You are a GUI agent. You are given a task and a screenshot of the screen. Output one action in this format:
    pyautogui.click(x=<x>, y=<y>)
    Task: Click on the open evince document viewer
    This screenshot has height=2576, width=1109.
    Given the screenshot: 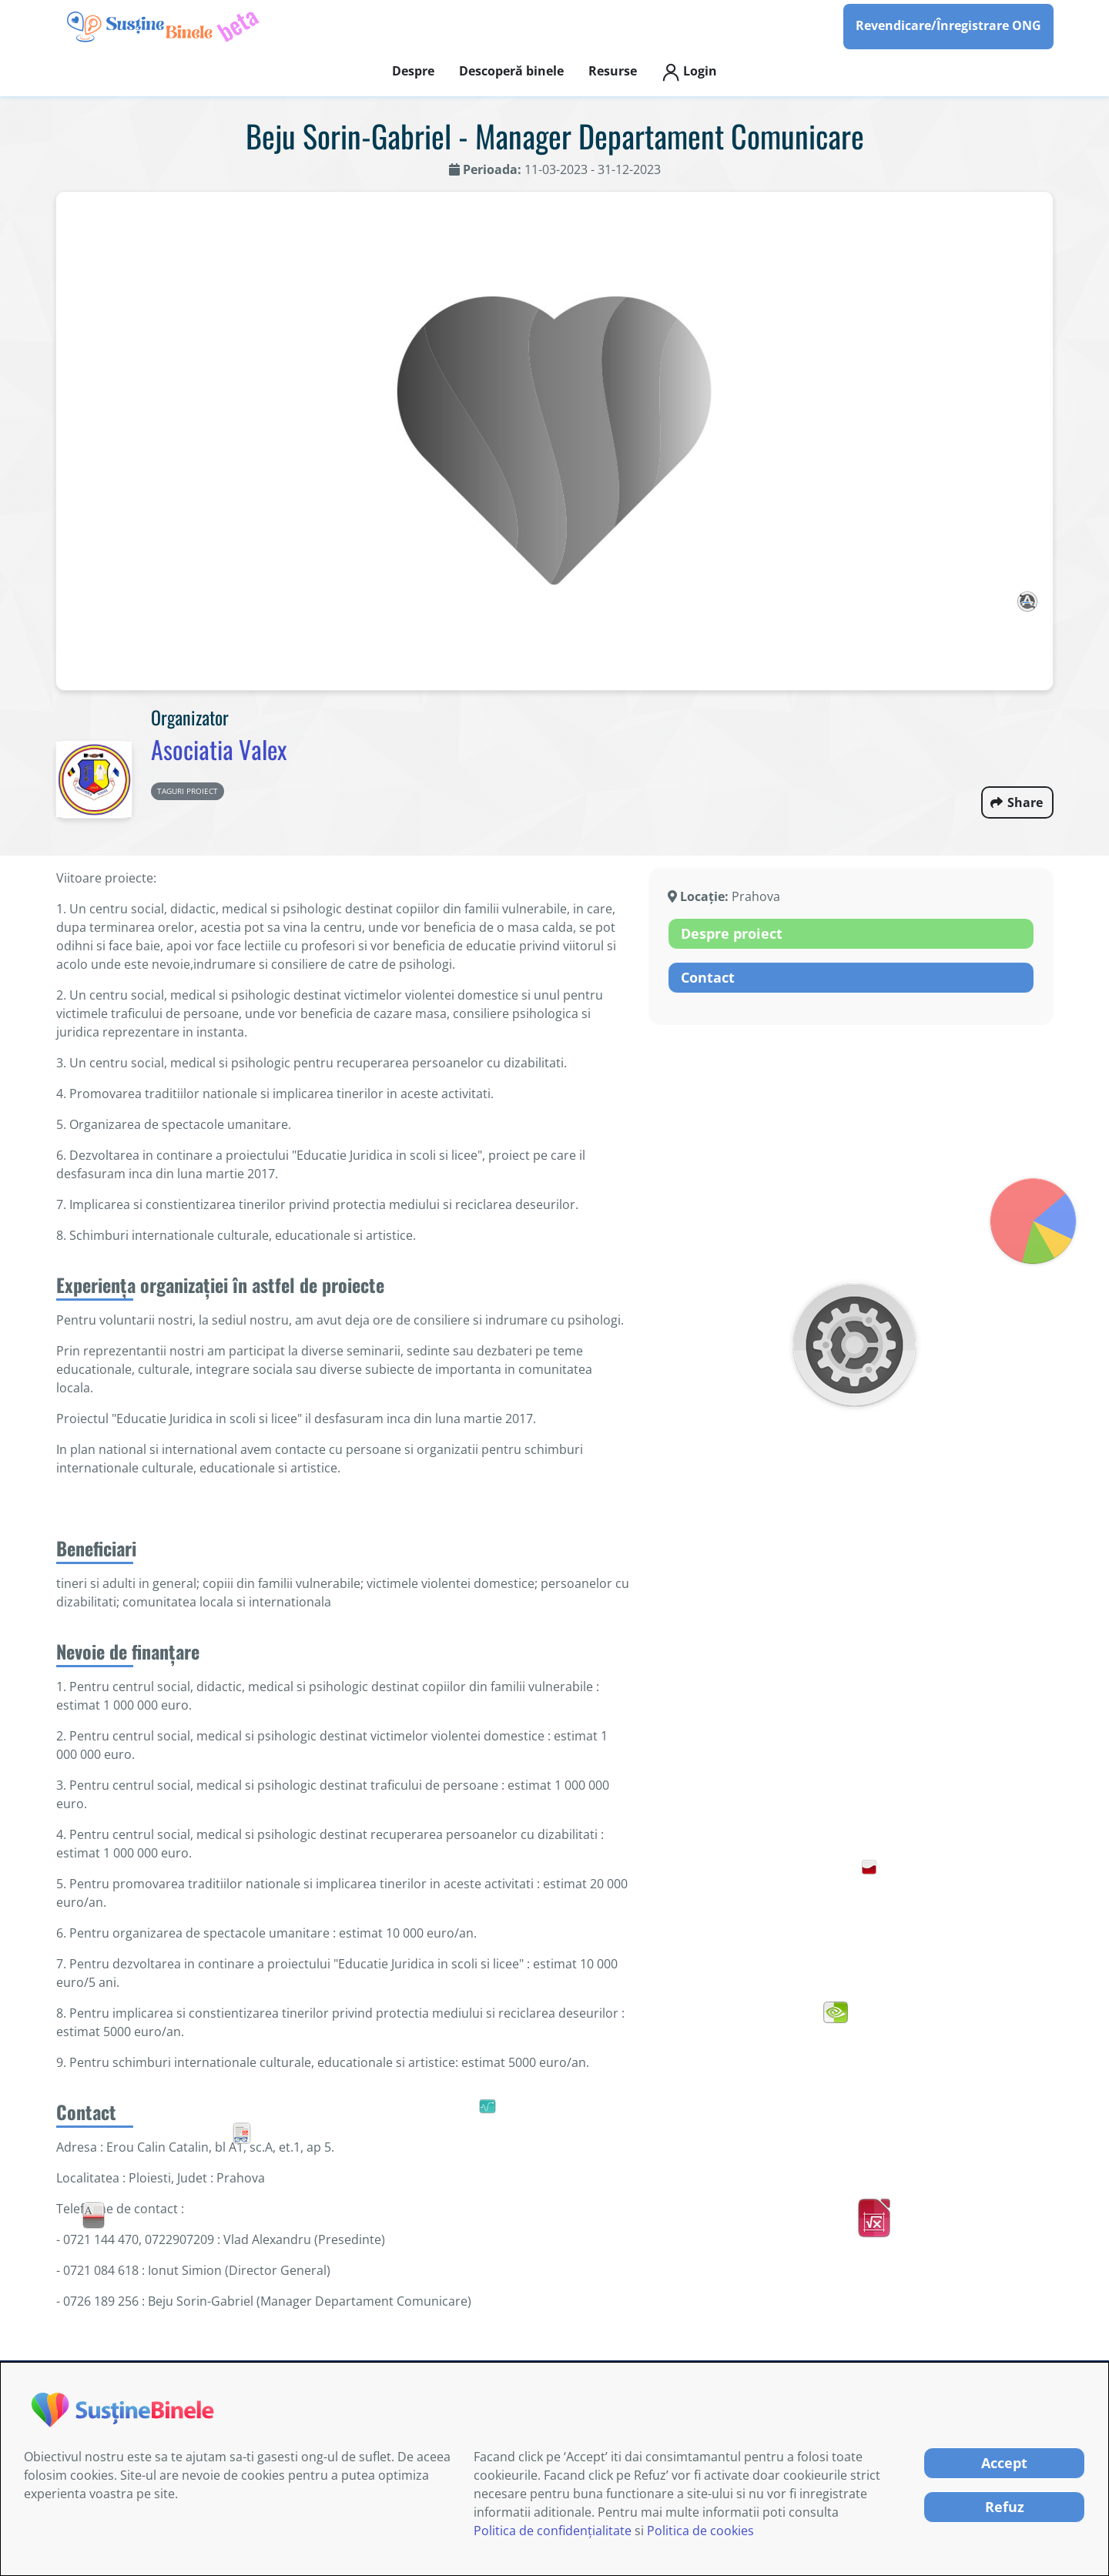 What is the action you would take?
    pyautogui.click(x=242, y=2133)
    